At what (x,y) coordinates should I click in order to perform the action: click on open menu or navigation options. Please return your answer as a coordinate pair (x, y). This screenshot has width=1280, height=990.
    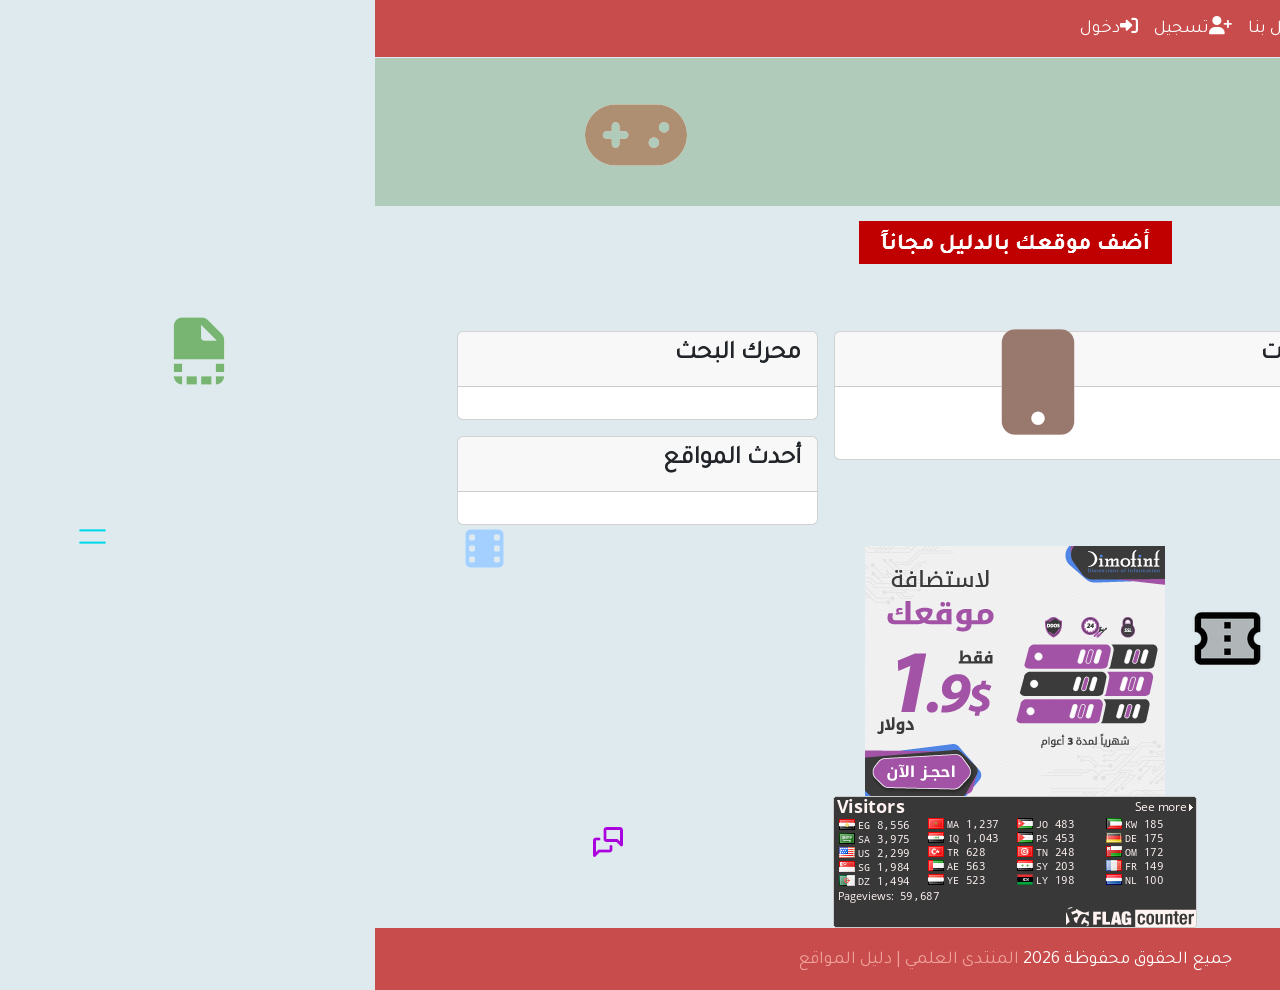
    Looking at the image, I should click on (92, 536).